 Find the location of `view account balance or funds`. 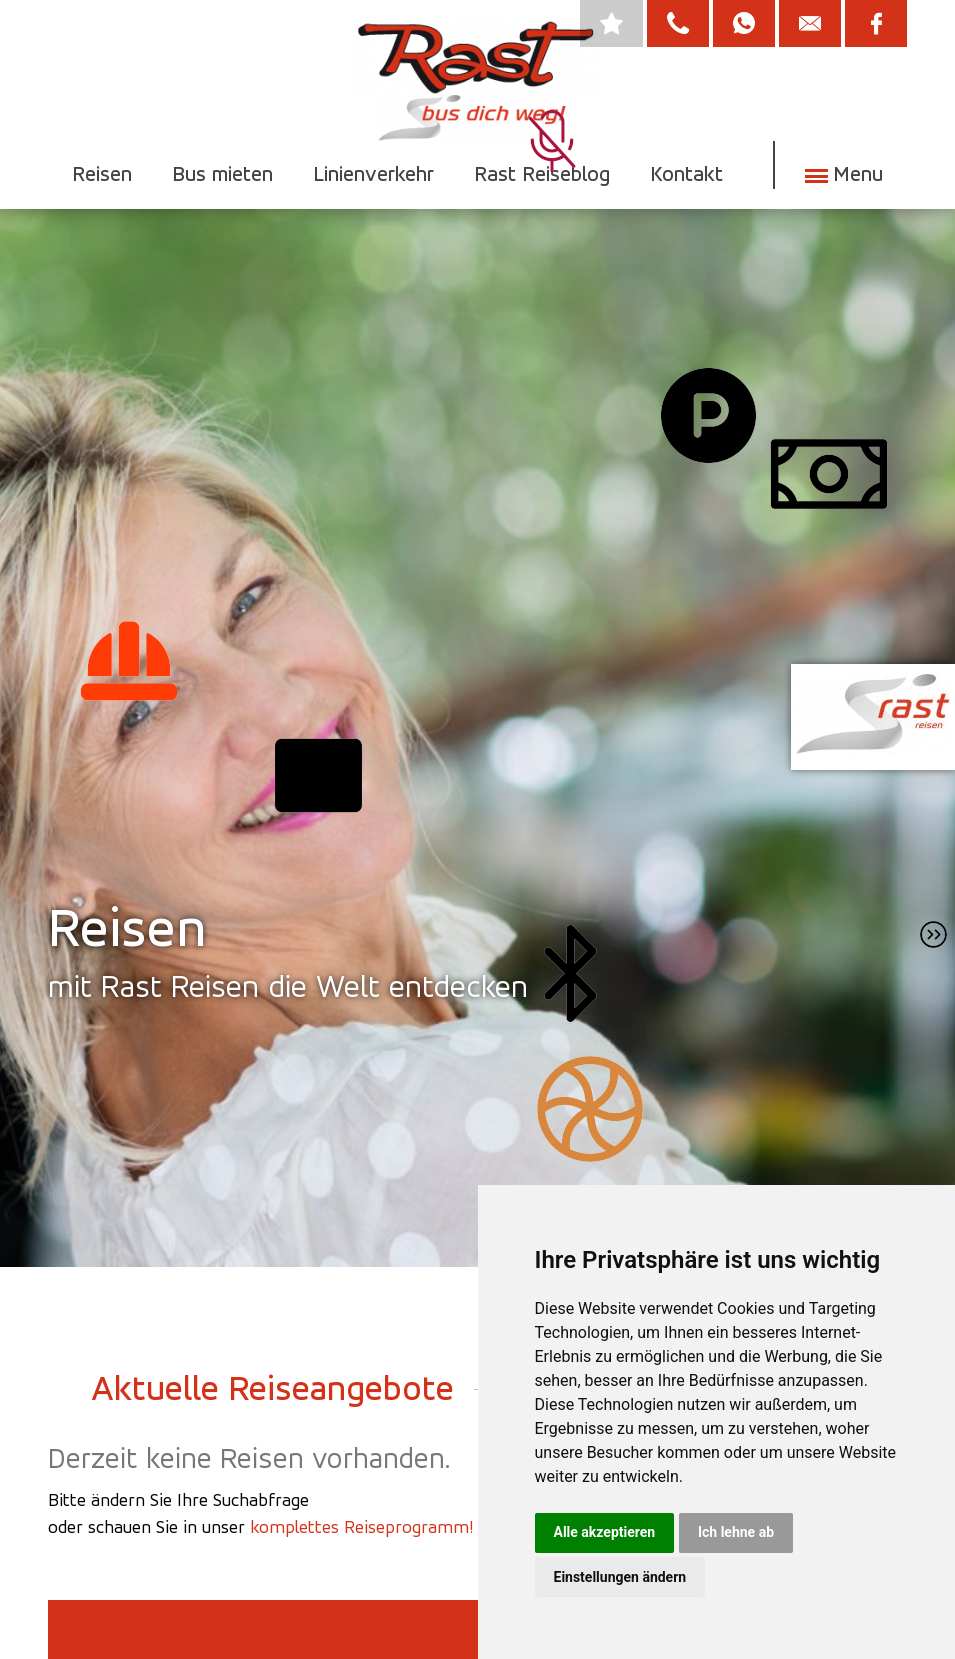

view account balance or funds is located at coordinates (829, 474).